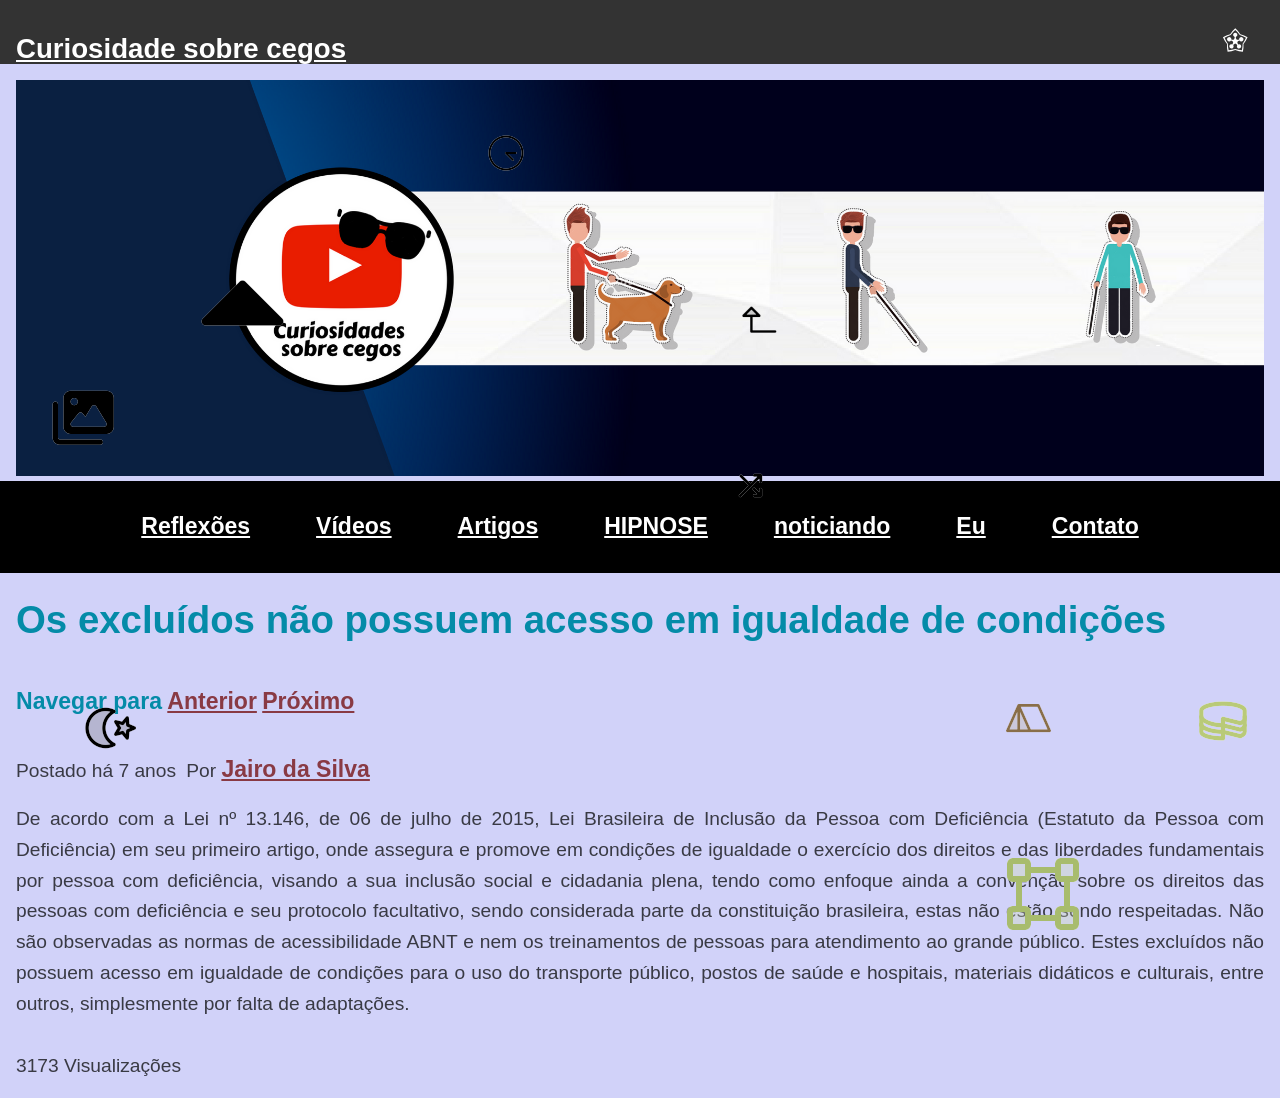 The width and height of the screenshot is (1280, 1098). I want to click on view photo gallery, so click(85, 416).